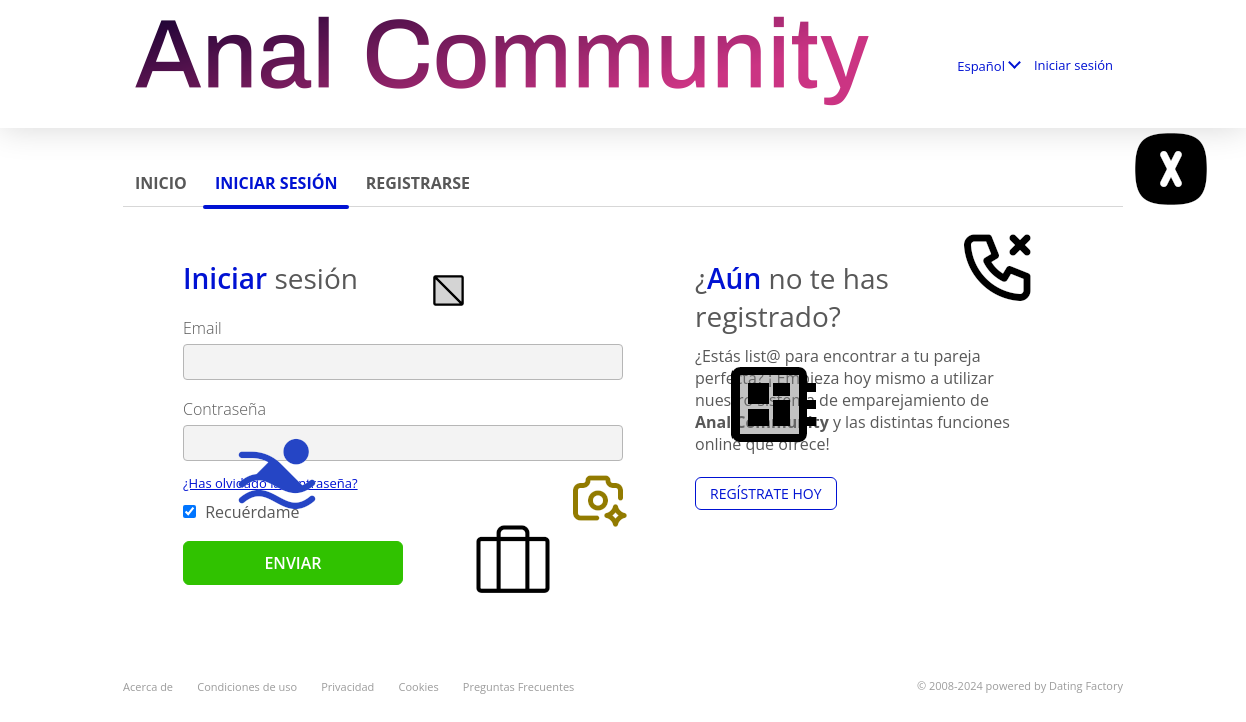  I want to click on end or cancel a phone call, so click(999, 266).